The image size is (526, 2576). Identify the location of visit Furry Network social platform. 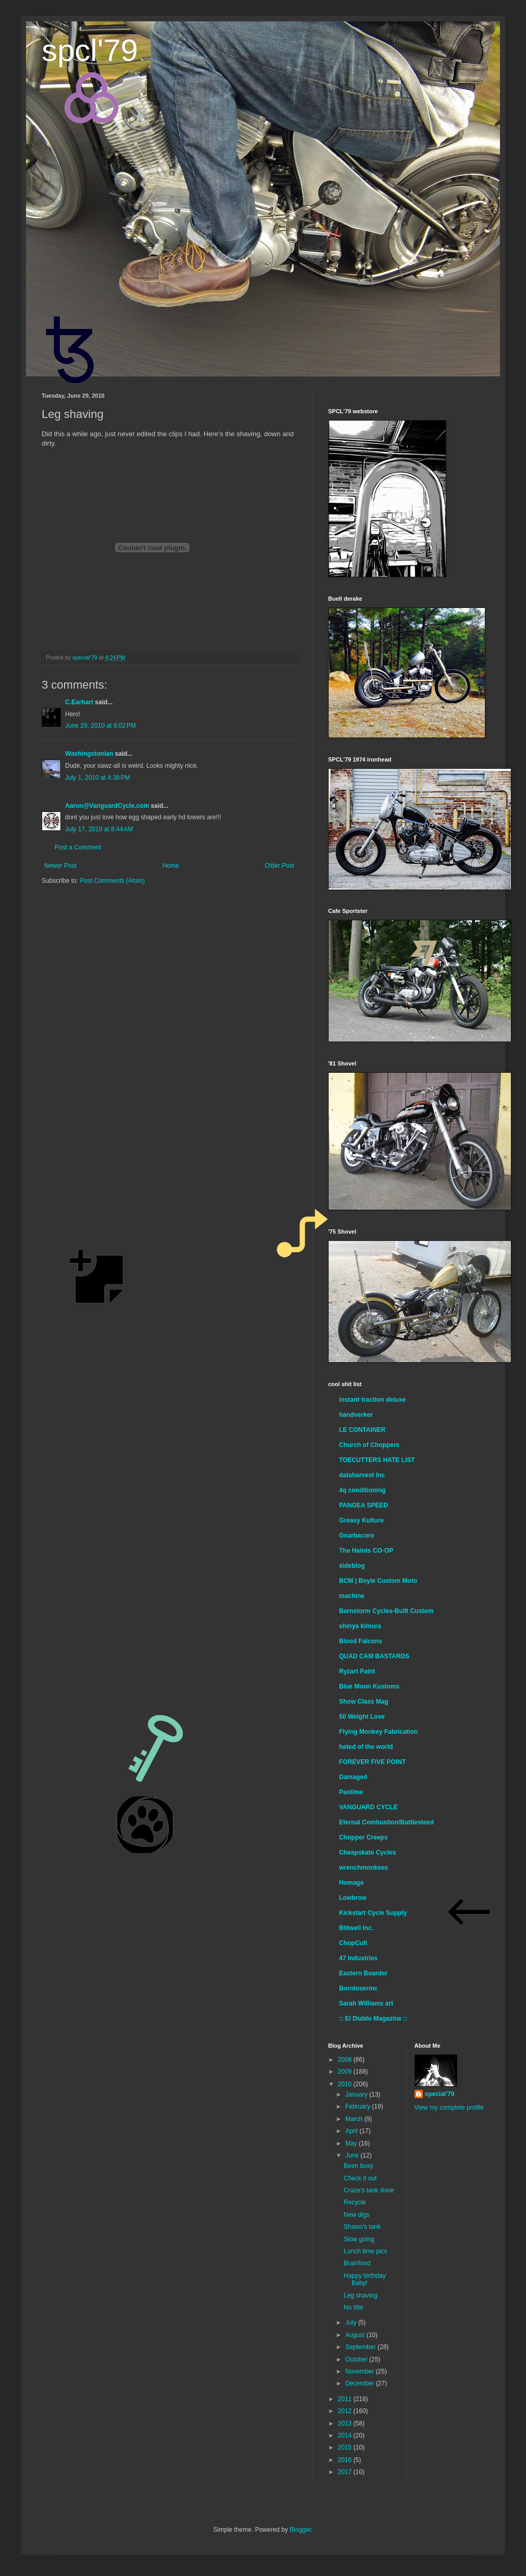
(145, 1824).